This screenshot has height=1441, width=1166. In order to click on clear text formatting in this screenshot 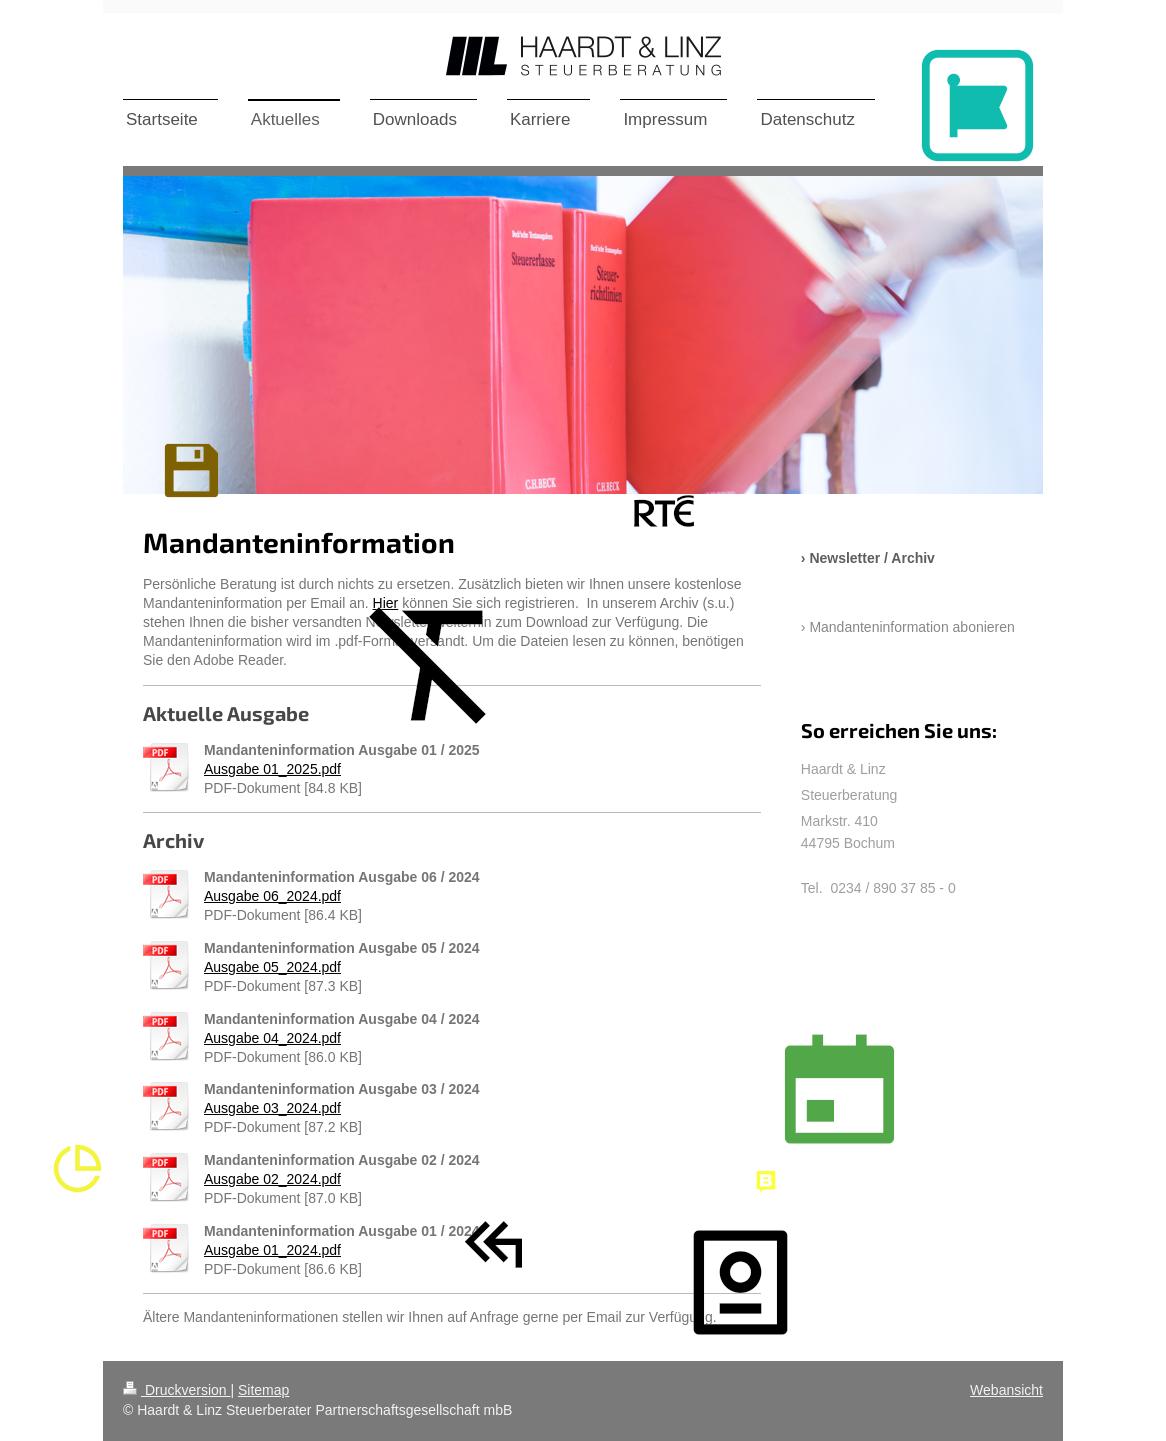, I will do `click(427, 665)`.